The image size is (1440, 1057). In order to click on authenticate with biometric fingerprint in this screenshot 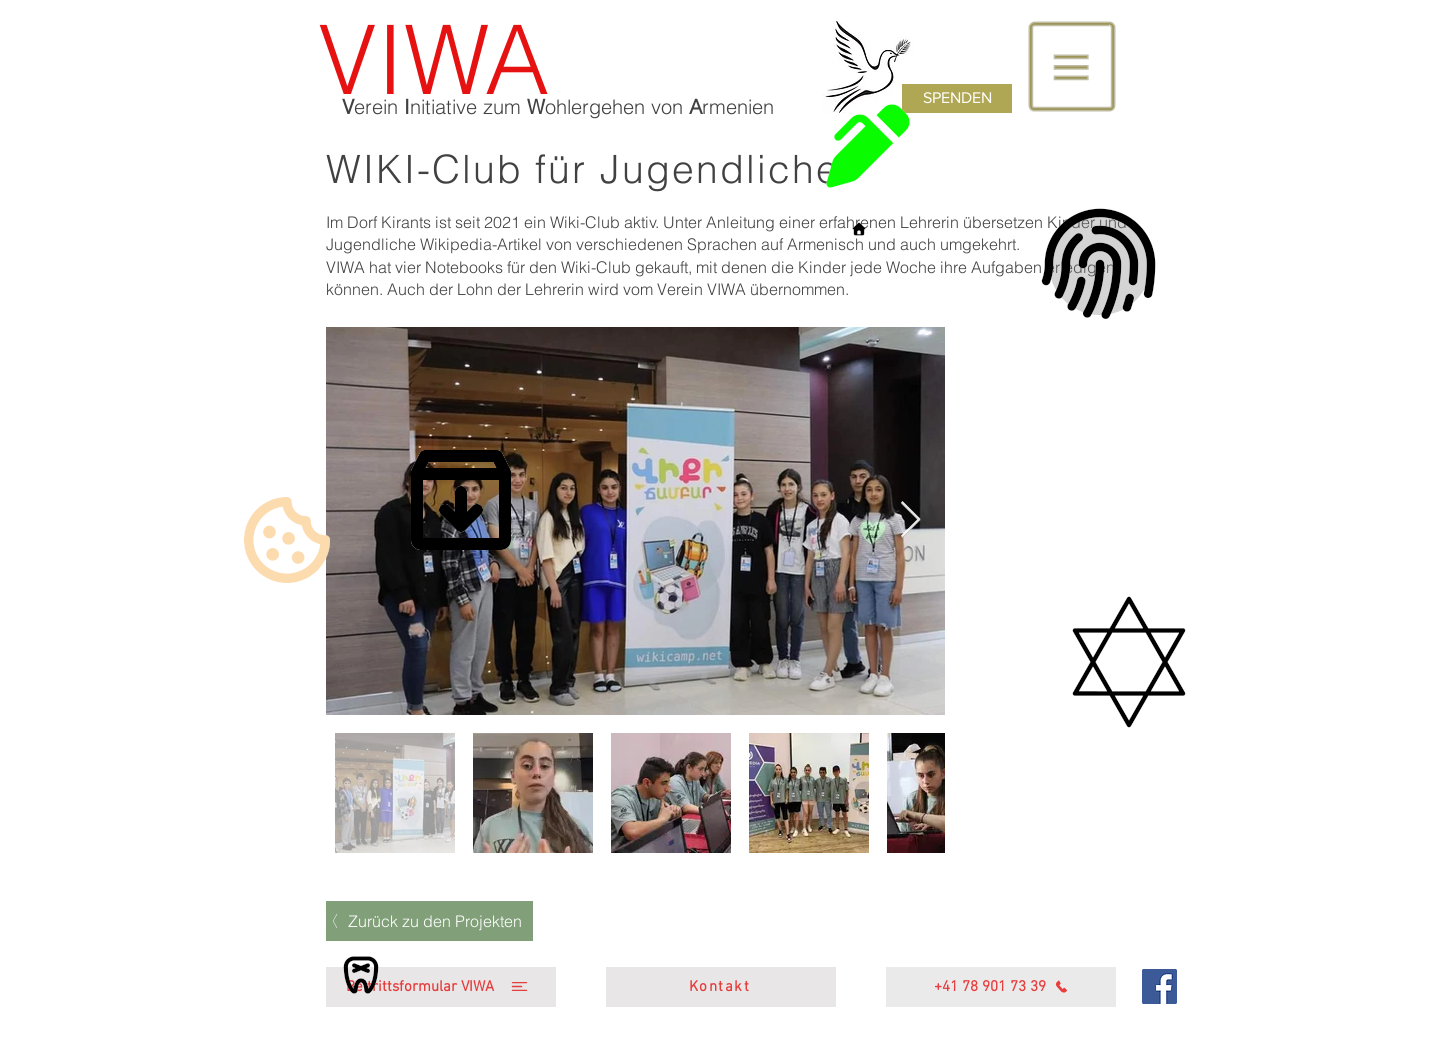, I will do `click(1100, 264)`.